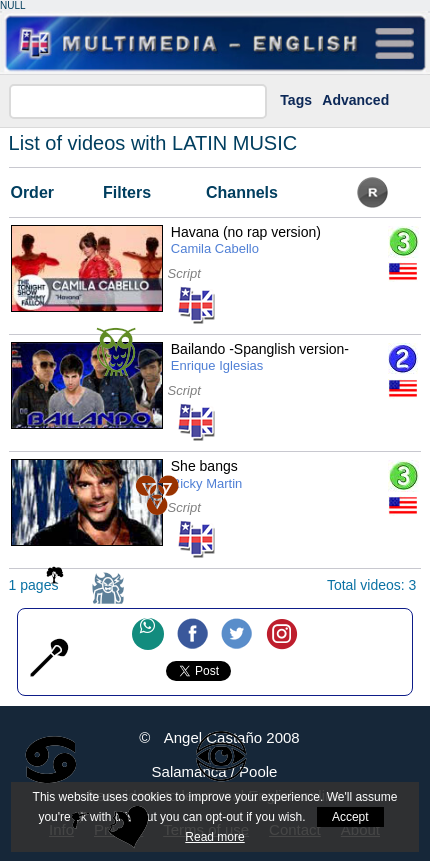  I want to click on activate enrage ability or berserk mode, so click(108, 588).